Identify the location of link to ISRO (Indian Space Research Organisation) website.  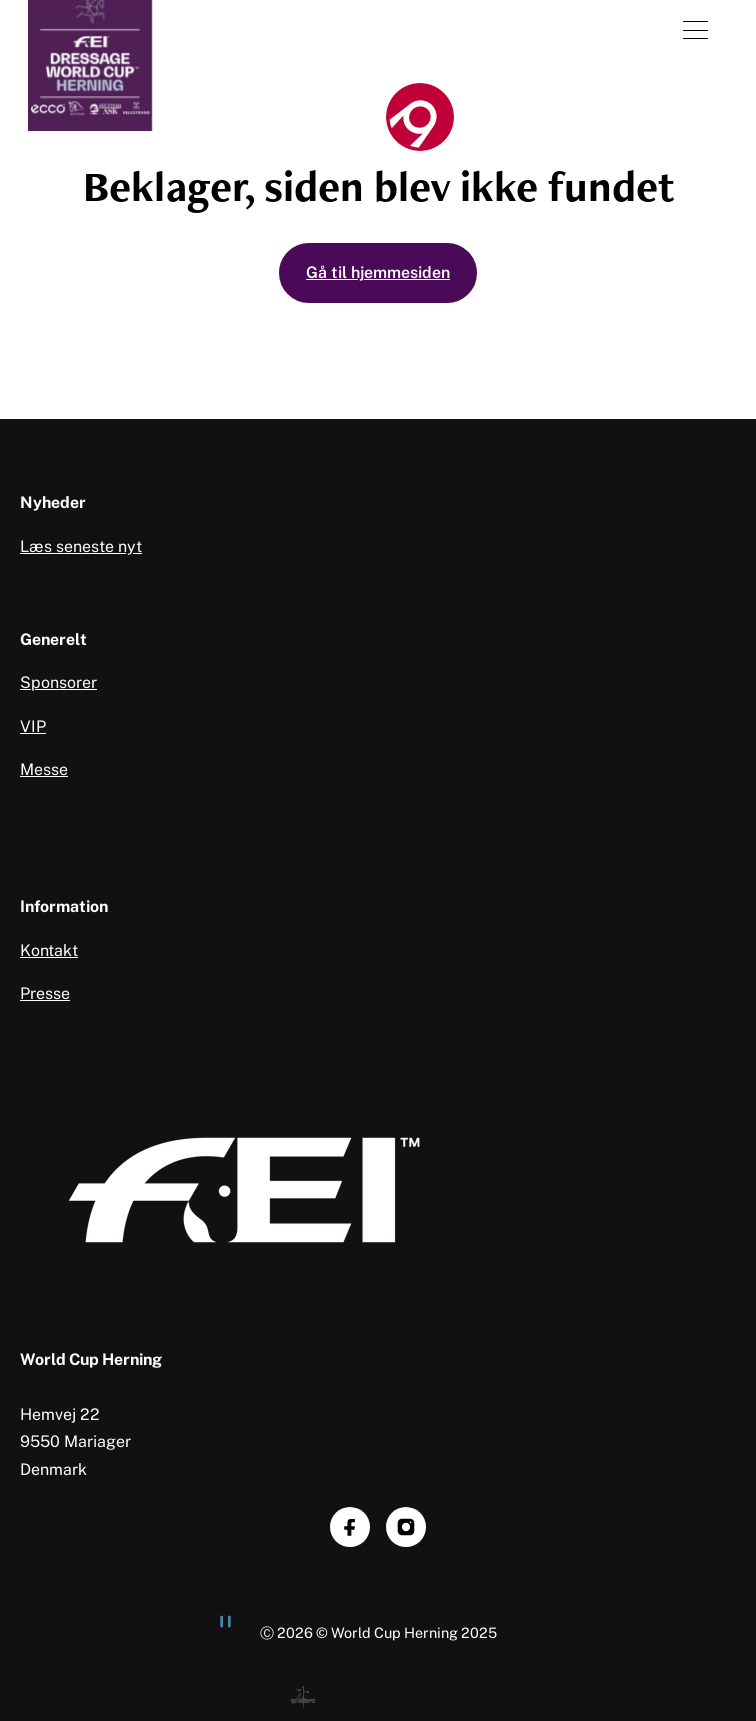
(303, 1697).